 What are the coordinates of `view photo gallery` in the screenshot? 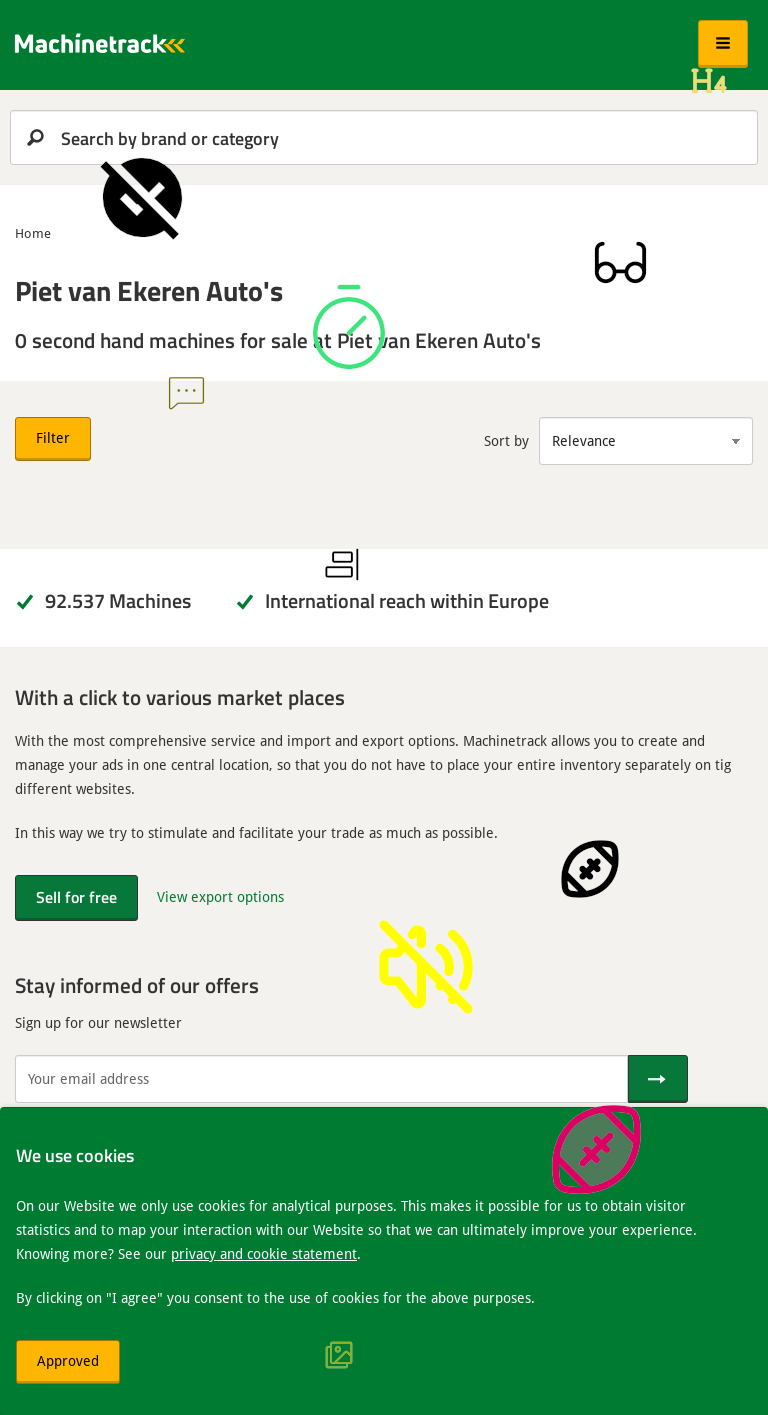 It's located at (339, 1355).